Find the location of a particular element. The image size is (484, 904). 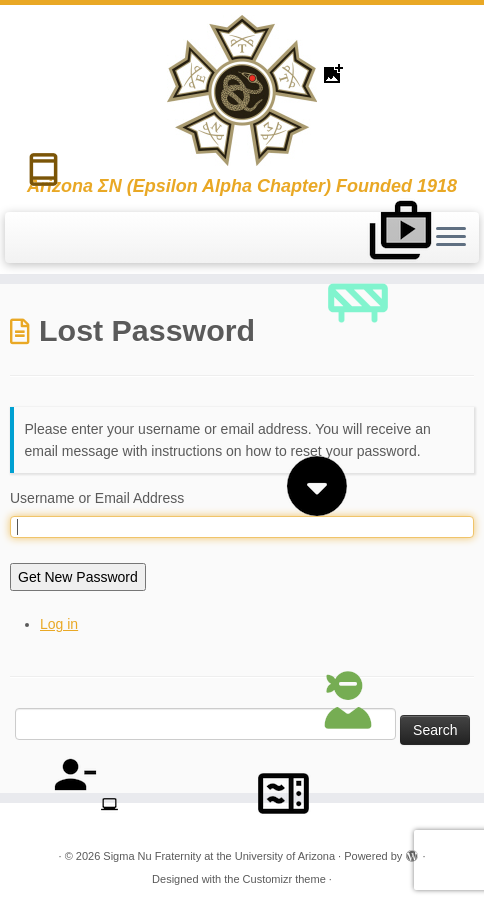

switch to tablet view is located at coordinates (43, 169).